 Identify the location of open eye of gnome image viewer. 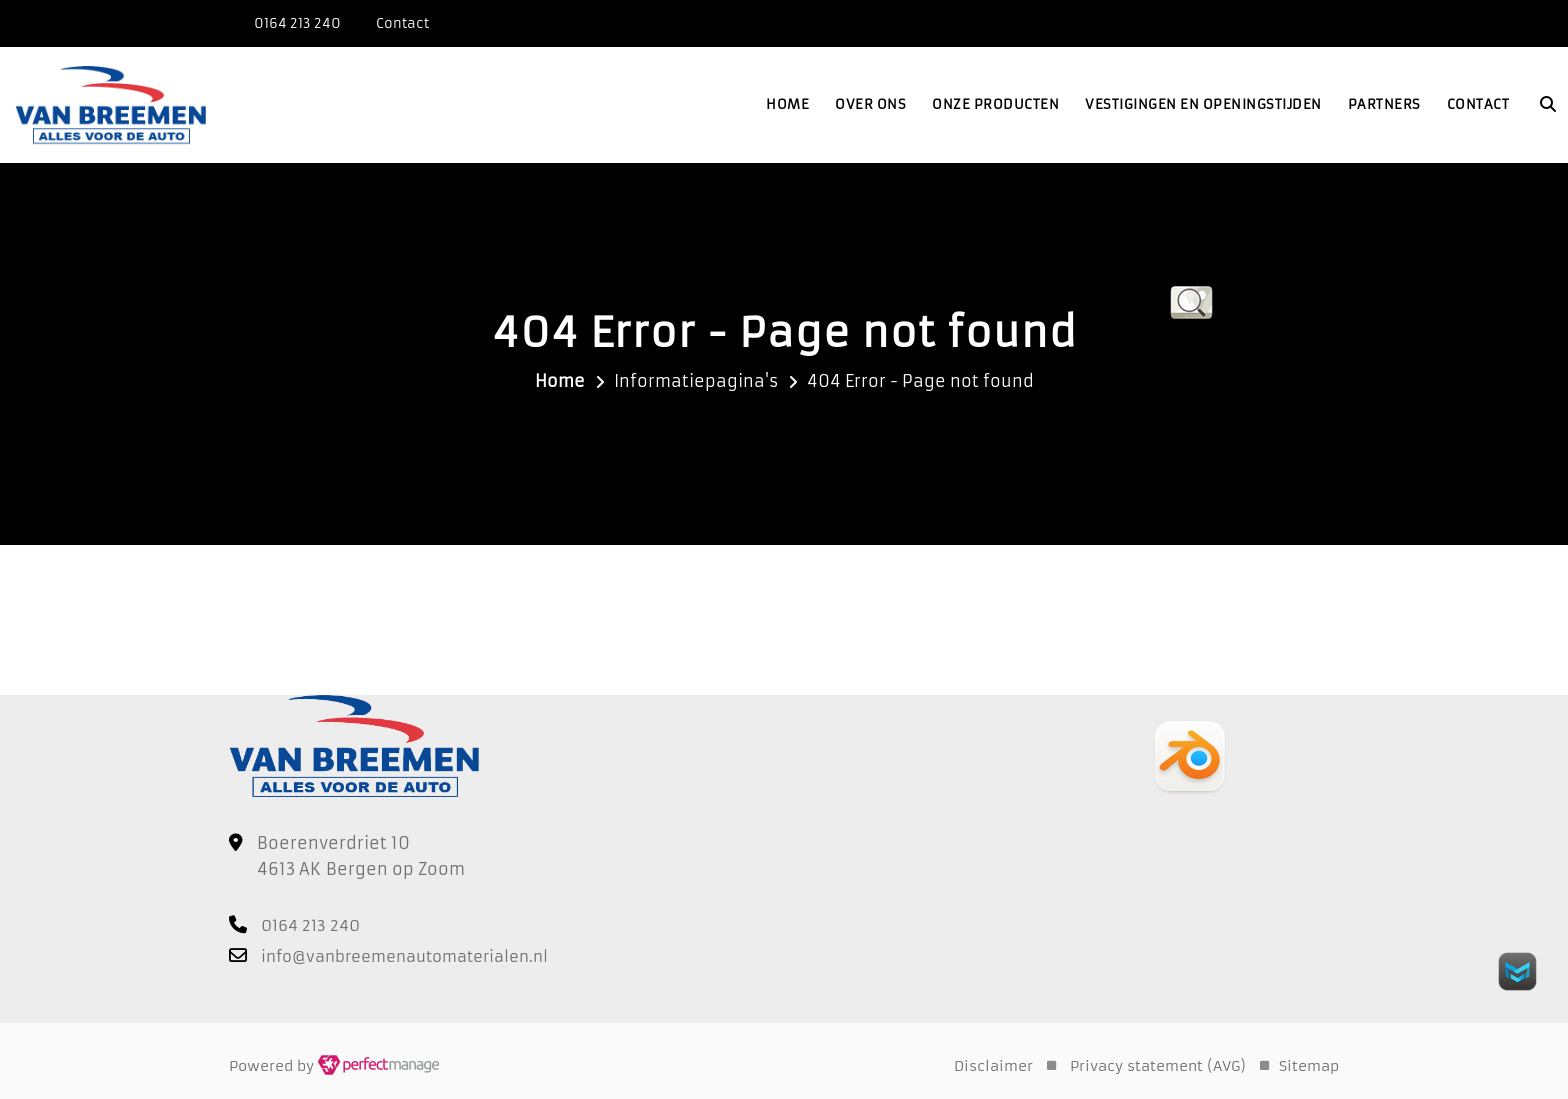
(1191, 302).